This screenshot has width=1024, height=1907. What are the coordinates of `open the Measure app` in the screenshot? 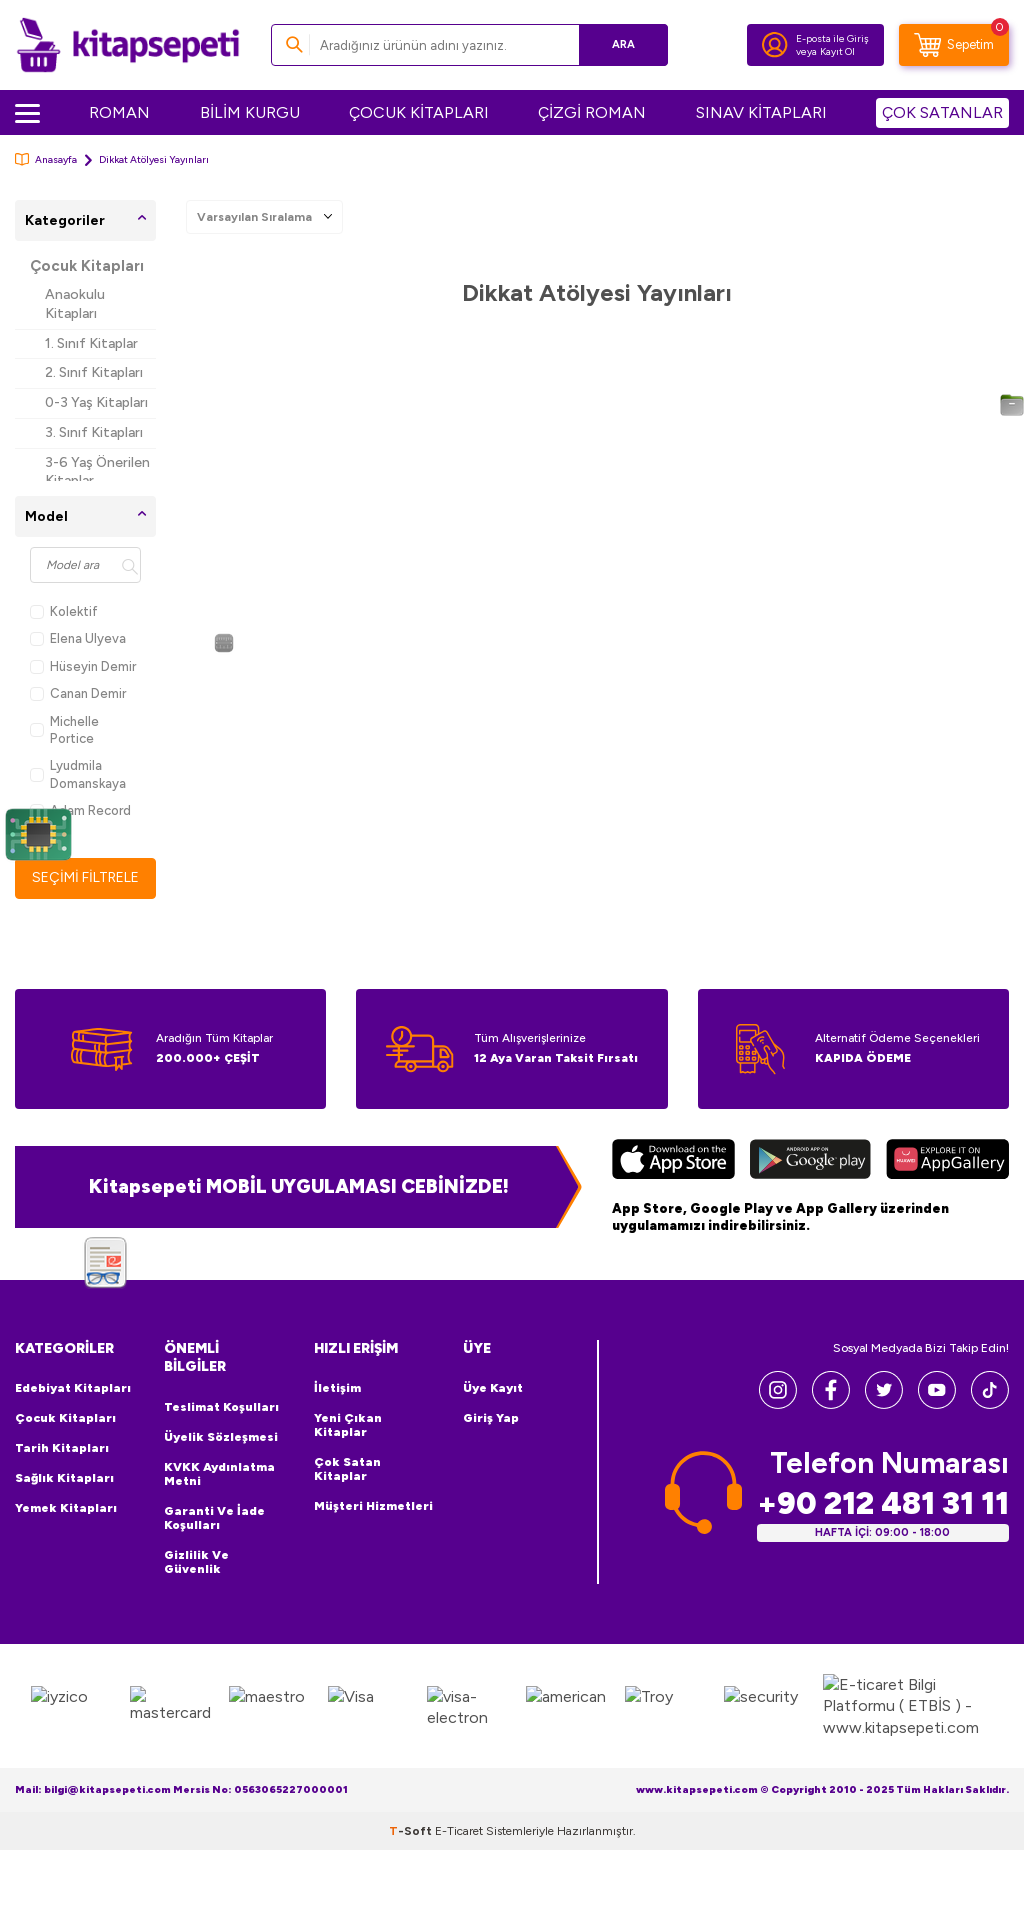 It's located at (224, 643).